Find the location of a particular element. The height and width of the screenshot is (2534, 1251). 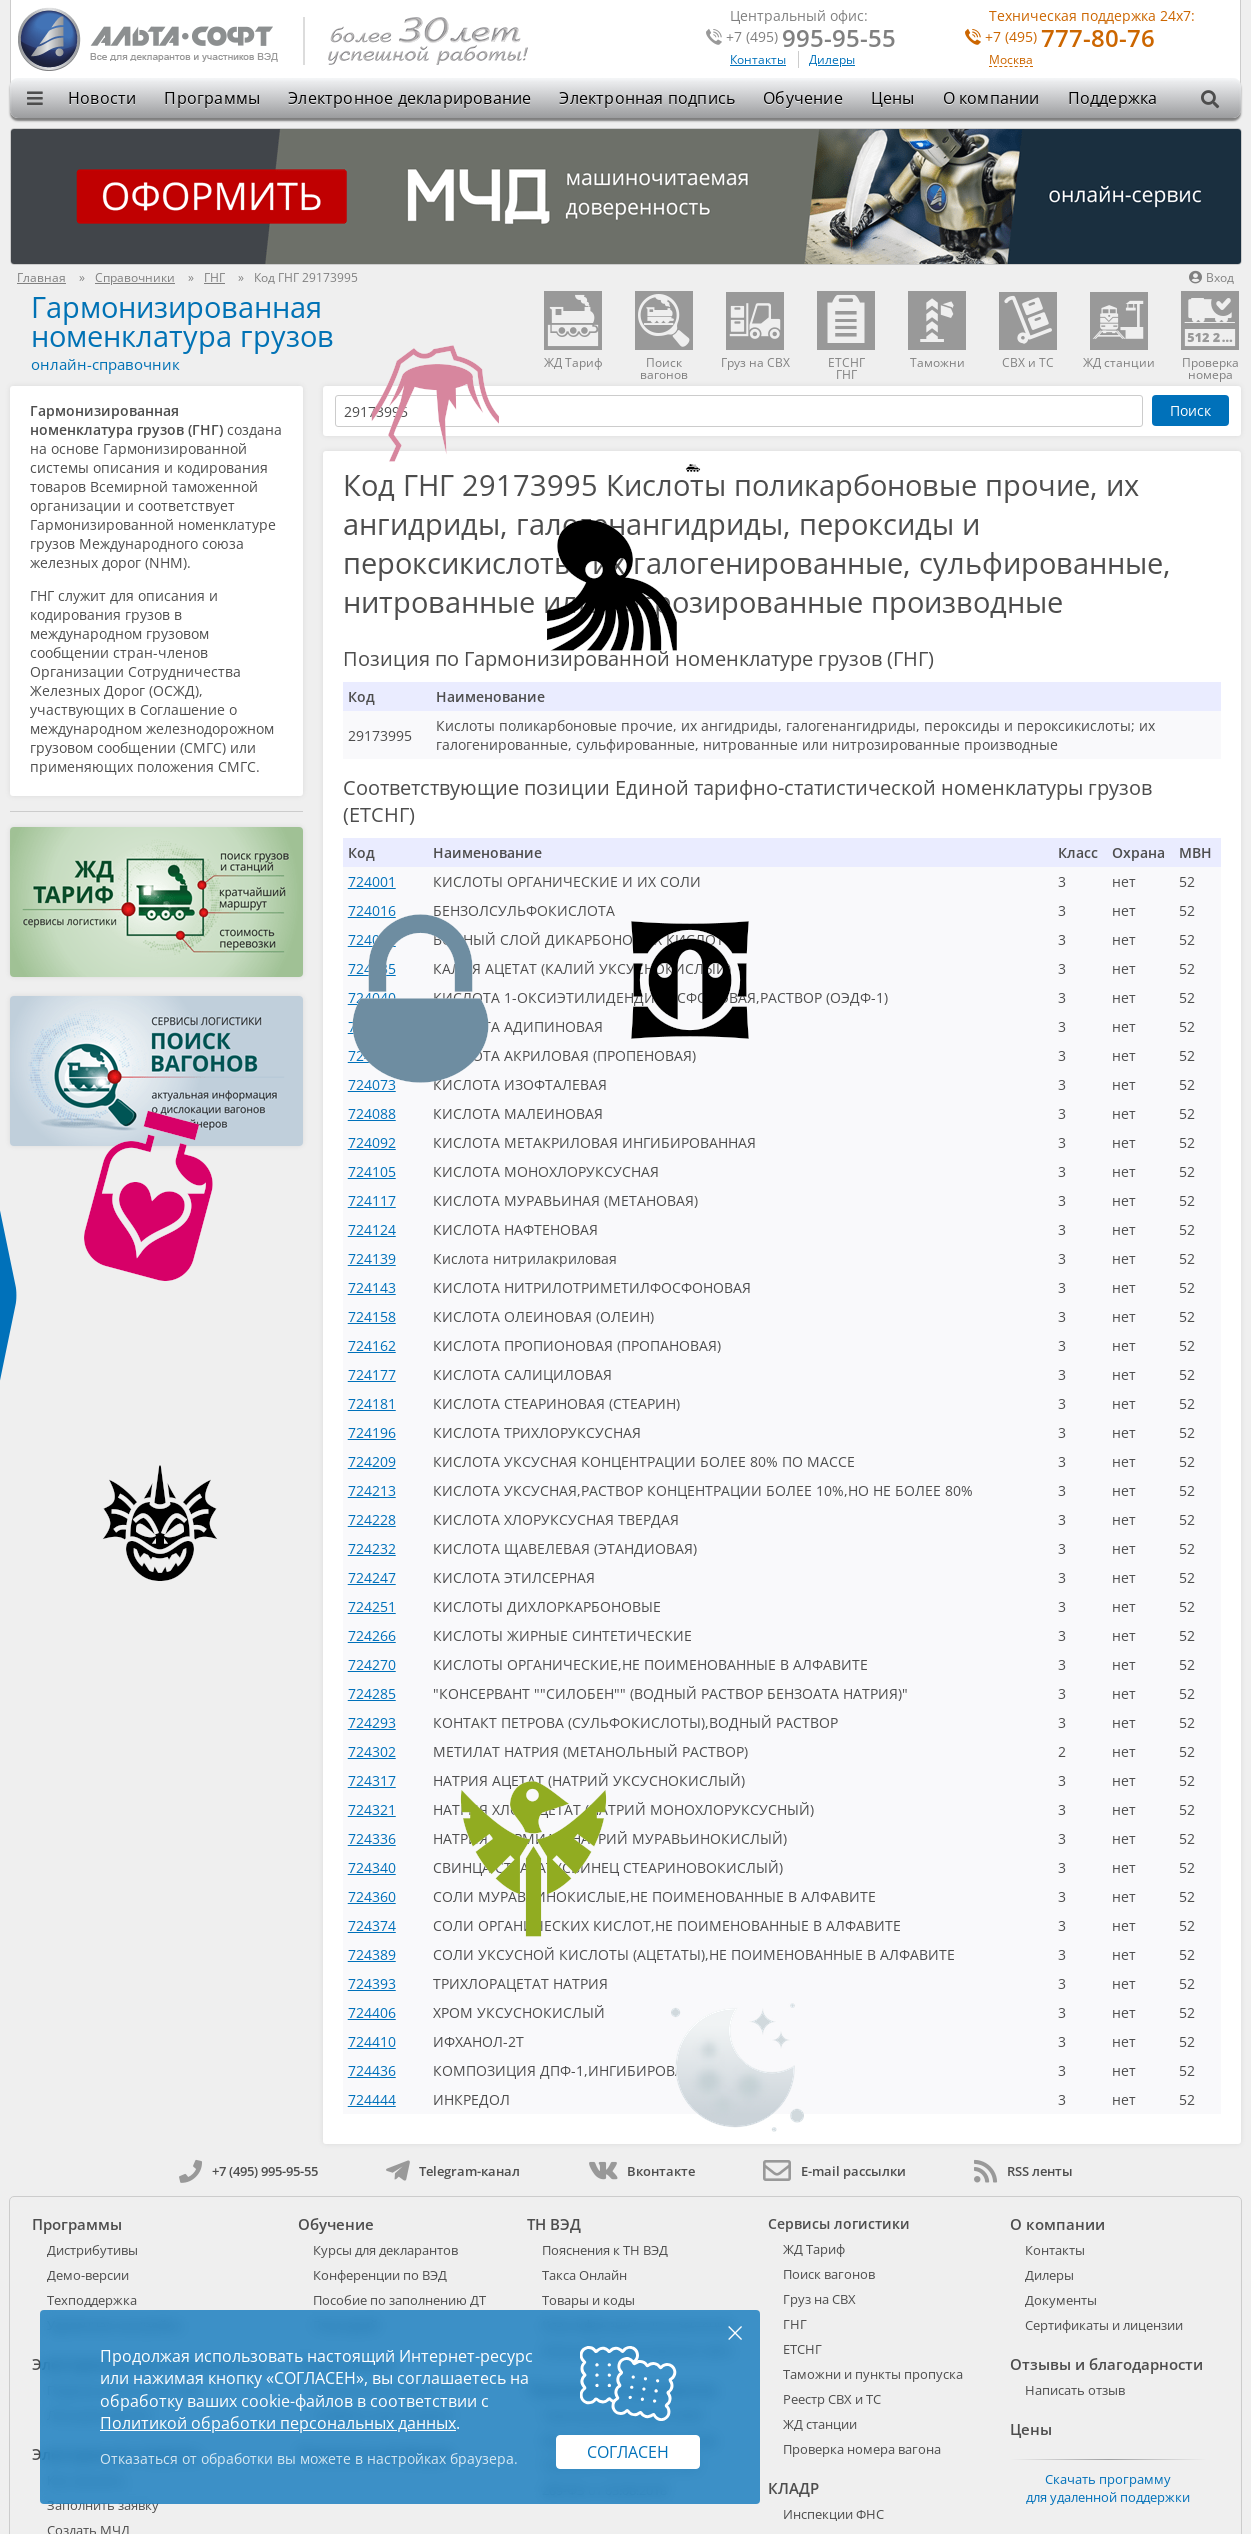

armored personnel carrier unit in a strategy game is located at coordinates (693, 468).